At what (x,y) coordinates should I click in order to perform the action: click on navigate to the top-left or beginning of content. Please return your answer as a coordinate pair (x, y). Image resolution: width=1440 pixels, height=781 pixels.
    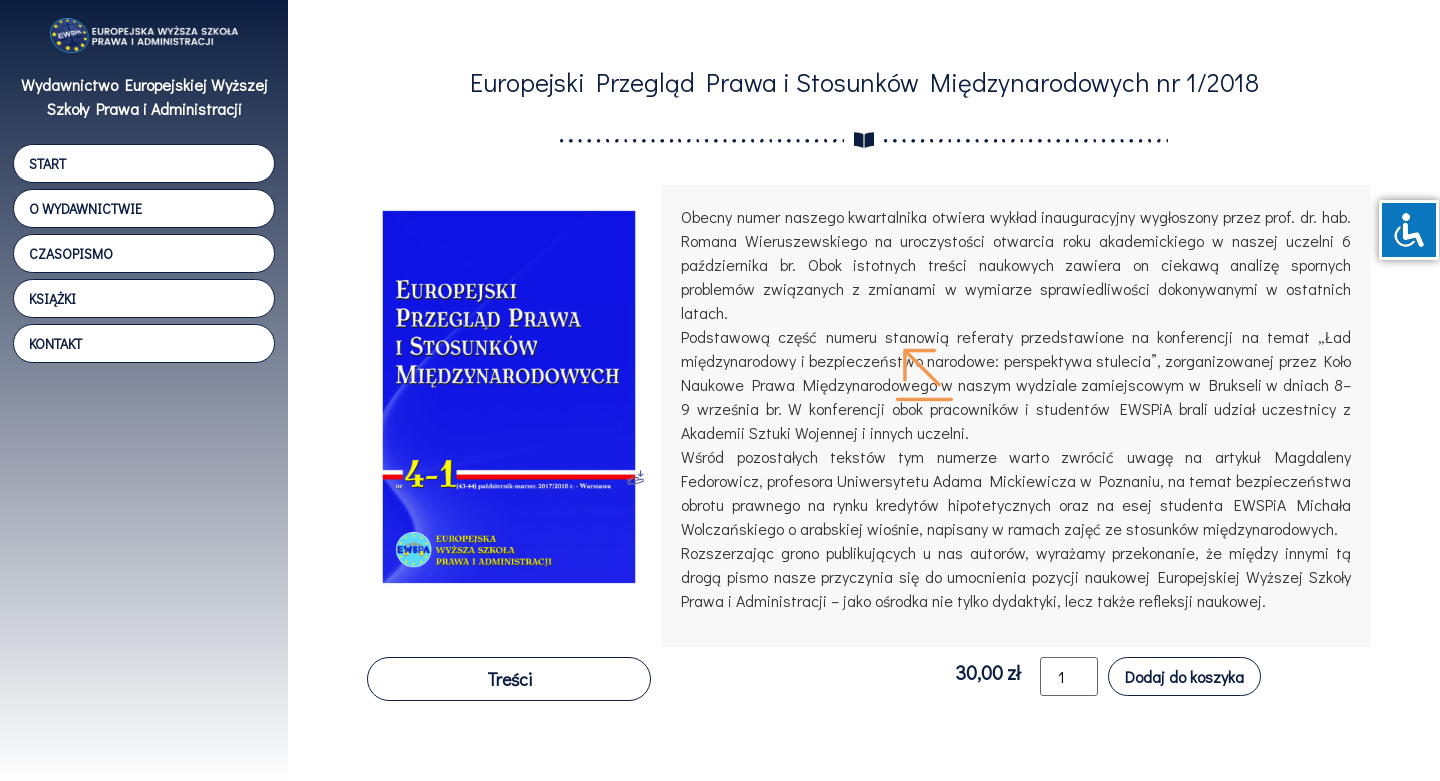
    Looking at the image, I should click on (922, 375).